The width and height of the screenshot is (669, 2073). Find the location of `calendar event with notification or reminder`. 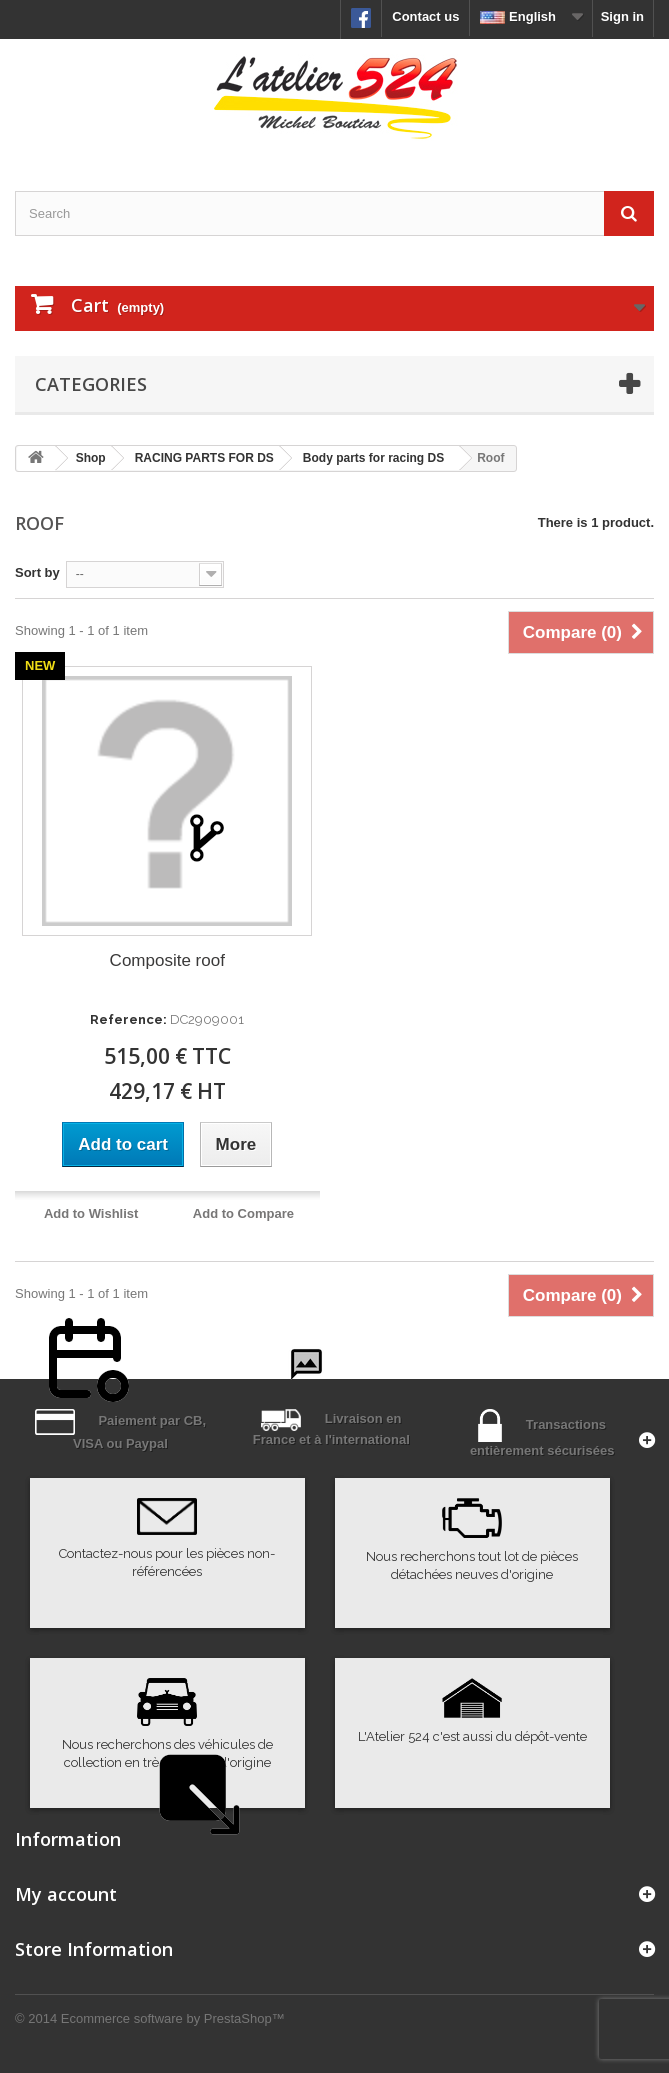

calendar event with notification or reminder is located at coordinates (85, 1358).